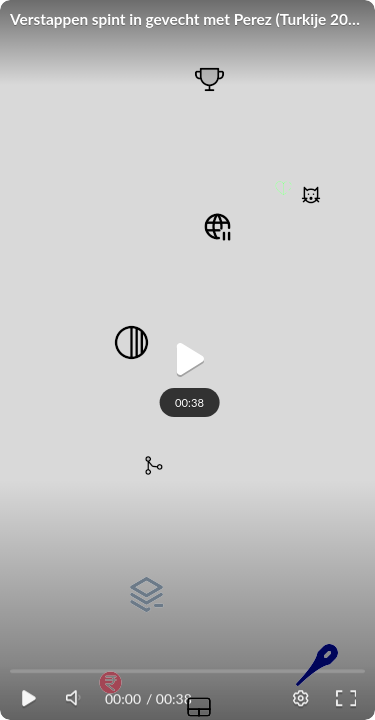 The width and height of the screenshot is (375, 720). Describe the element at coordinates (209, 78) in the screenshot. I see `view achievements or awards` at that location.